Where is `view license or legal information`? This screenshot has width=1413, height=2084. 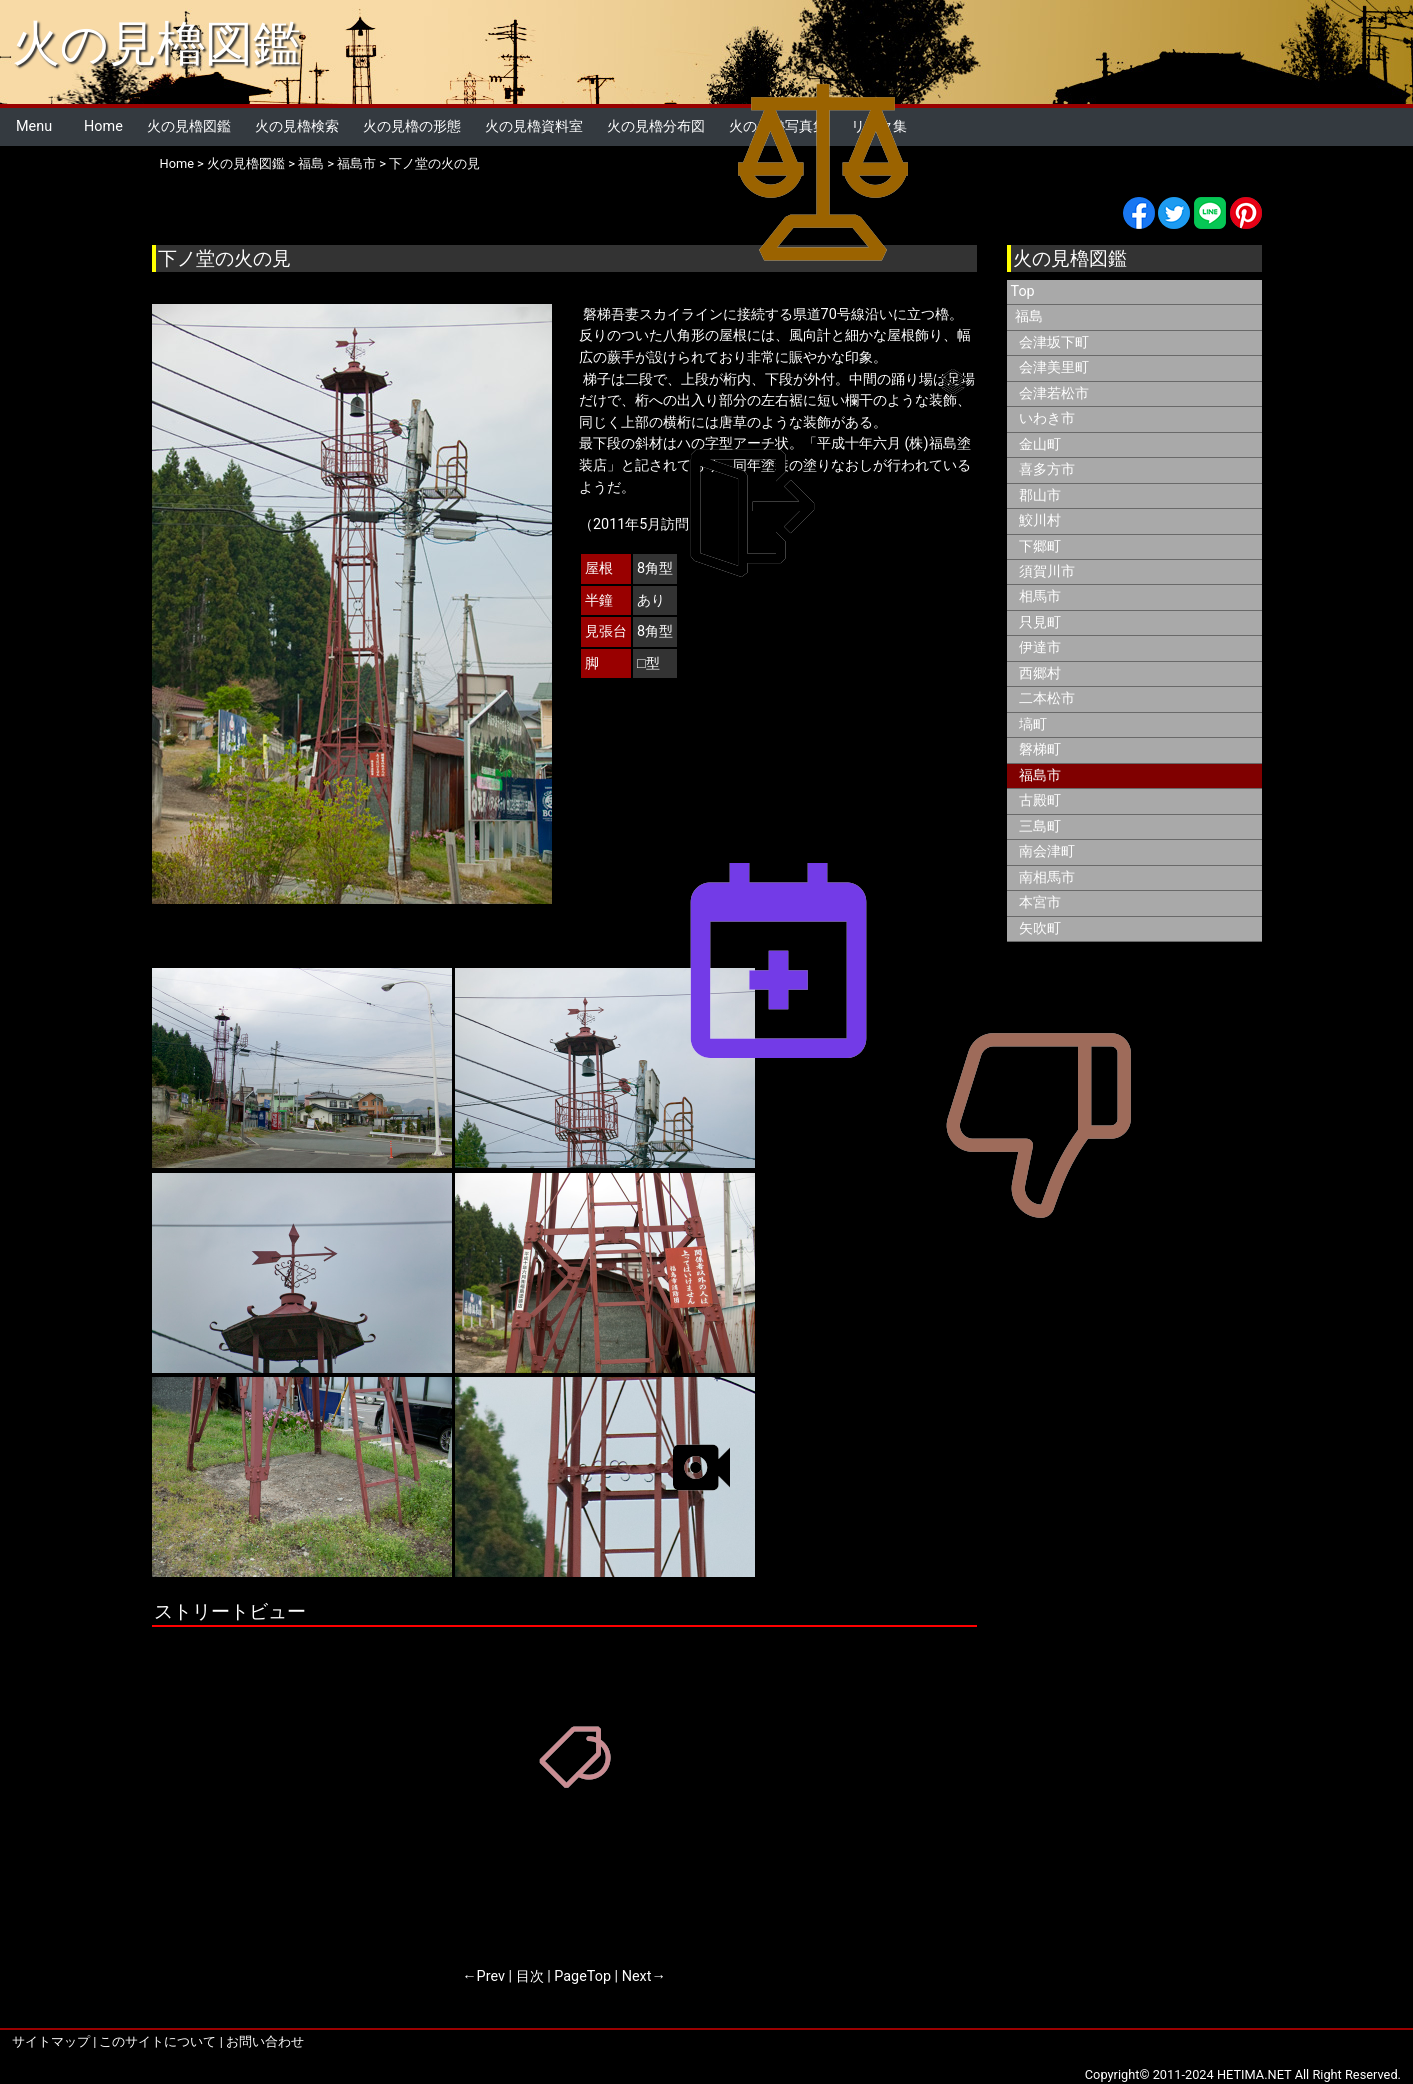 view license or legal information is located at coordinates (816, 175).